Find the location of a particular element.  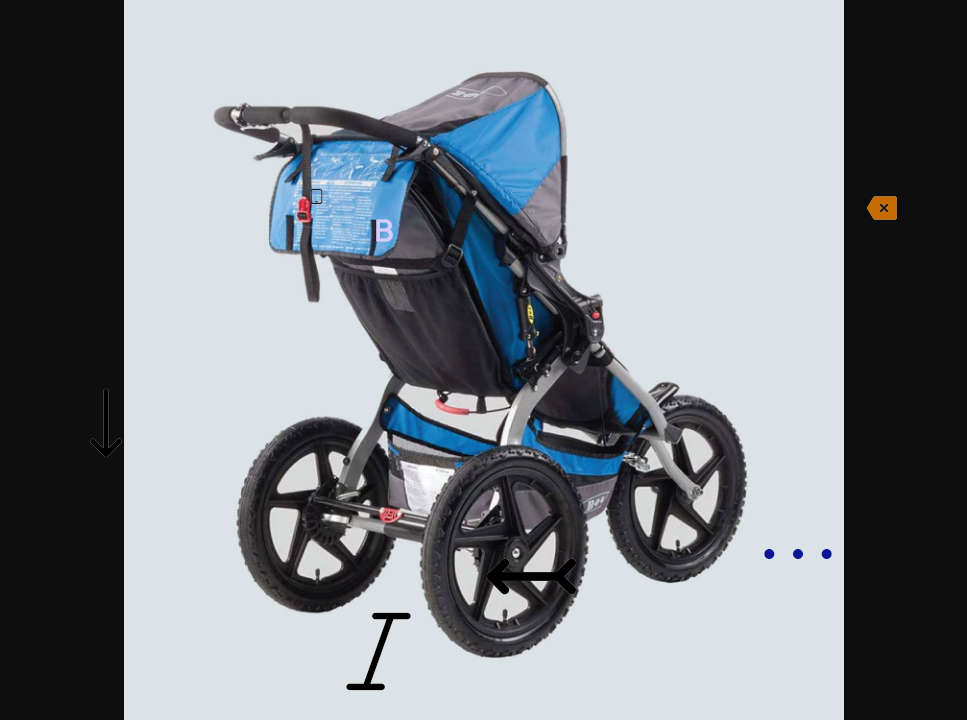

go back to the previous screen is located at coordinates (531, 576).